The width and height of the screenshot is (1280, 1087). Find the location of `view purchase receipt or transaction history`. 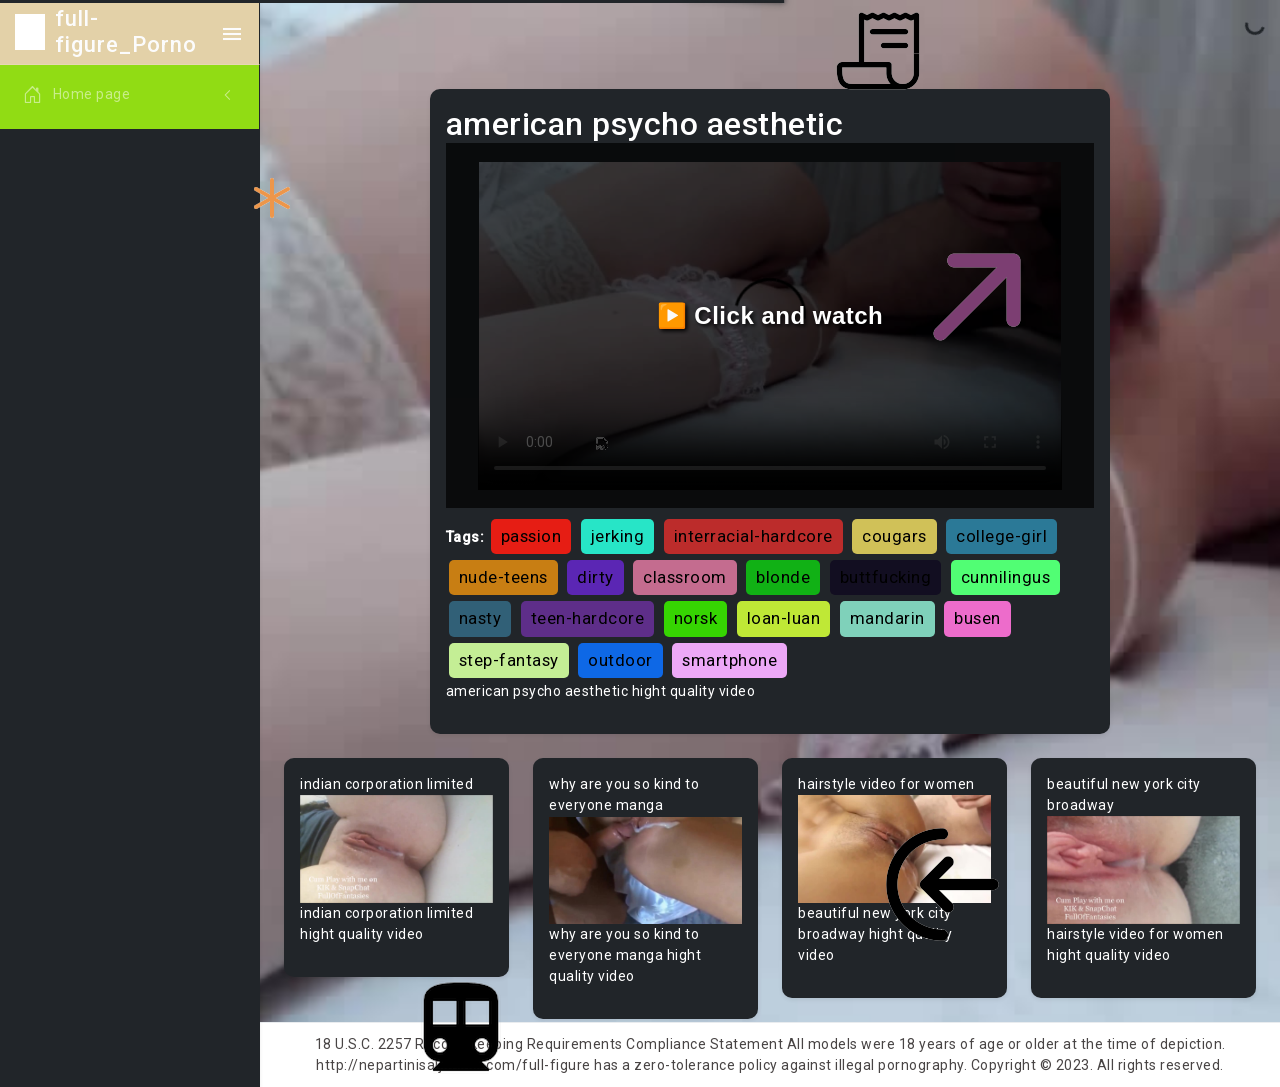

view purchase receipt or transaction history is located at coordinates (878, 51).